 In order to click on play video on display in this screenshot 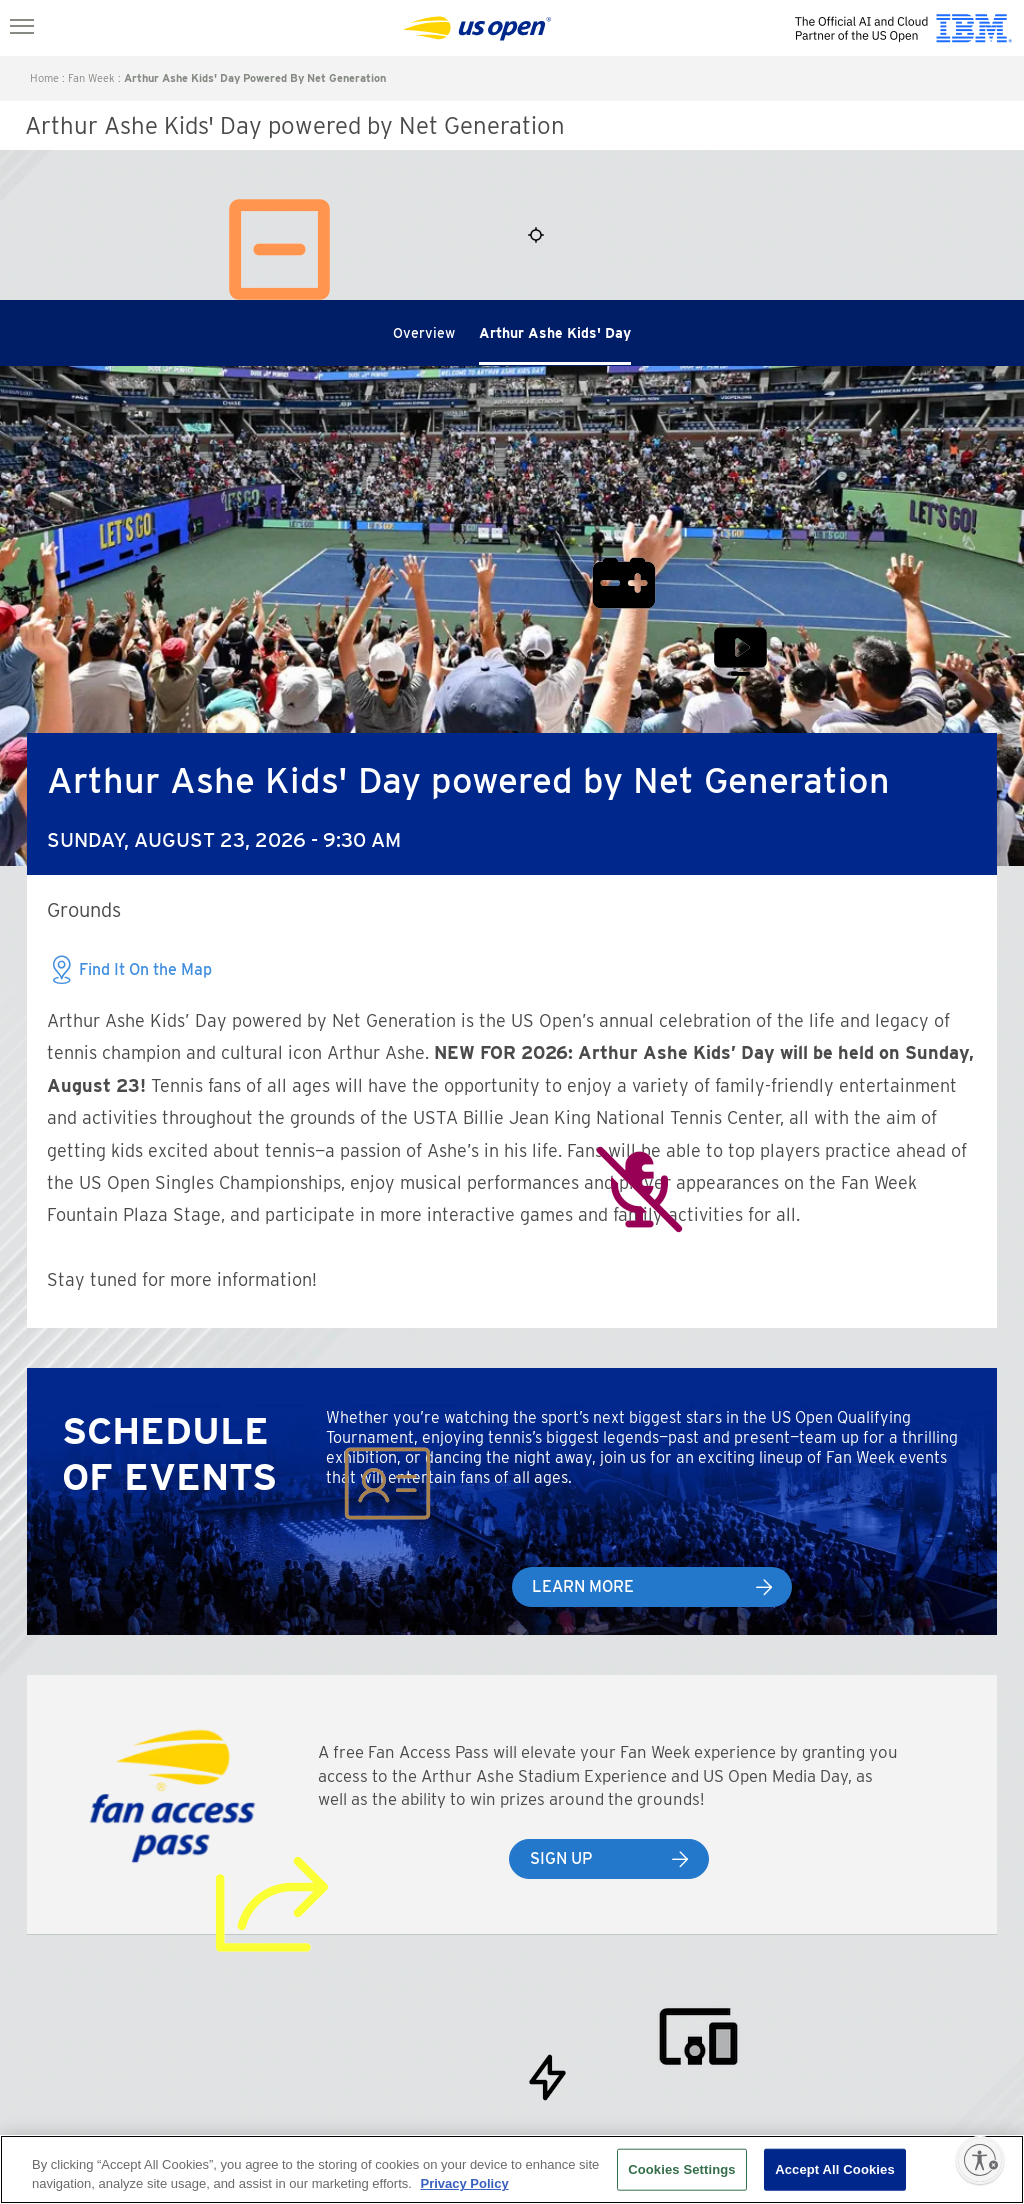, I will do `click(740, 649)`.